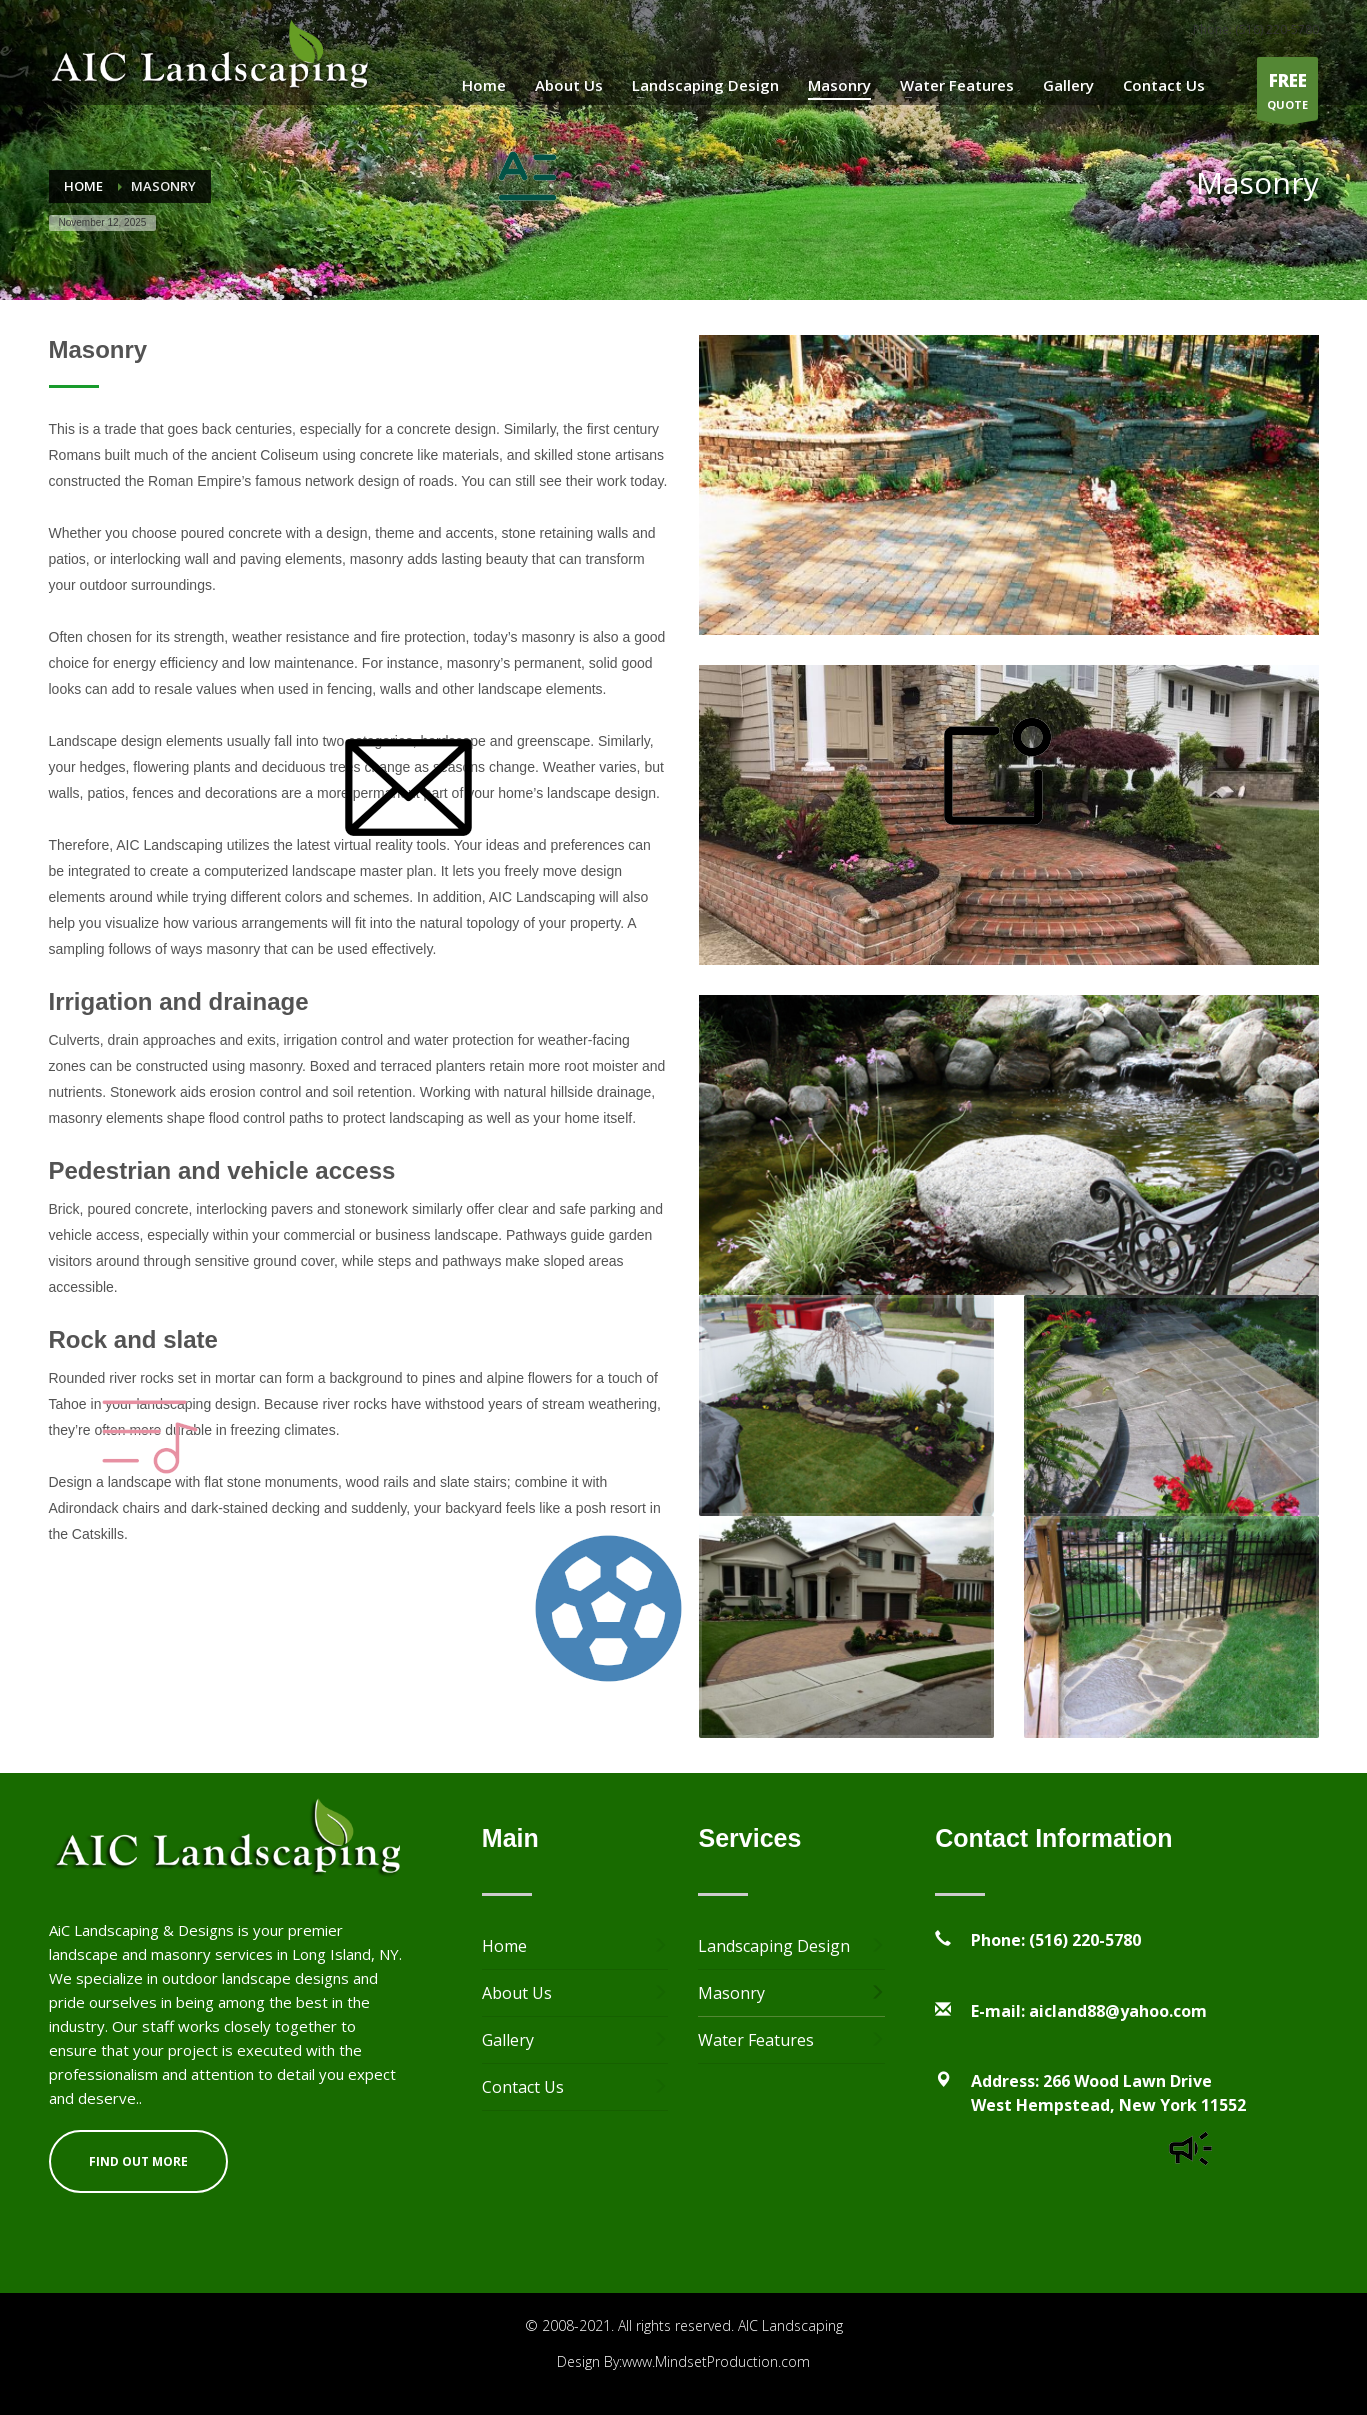 This screenshot has width=1367, height=2415. Describe the element at coordinates (408, 787) in the screenshot. I see `open your inbox` at that location.